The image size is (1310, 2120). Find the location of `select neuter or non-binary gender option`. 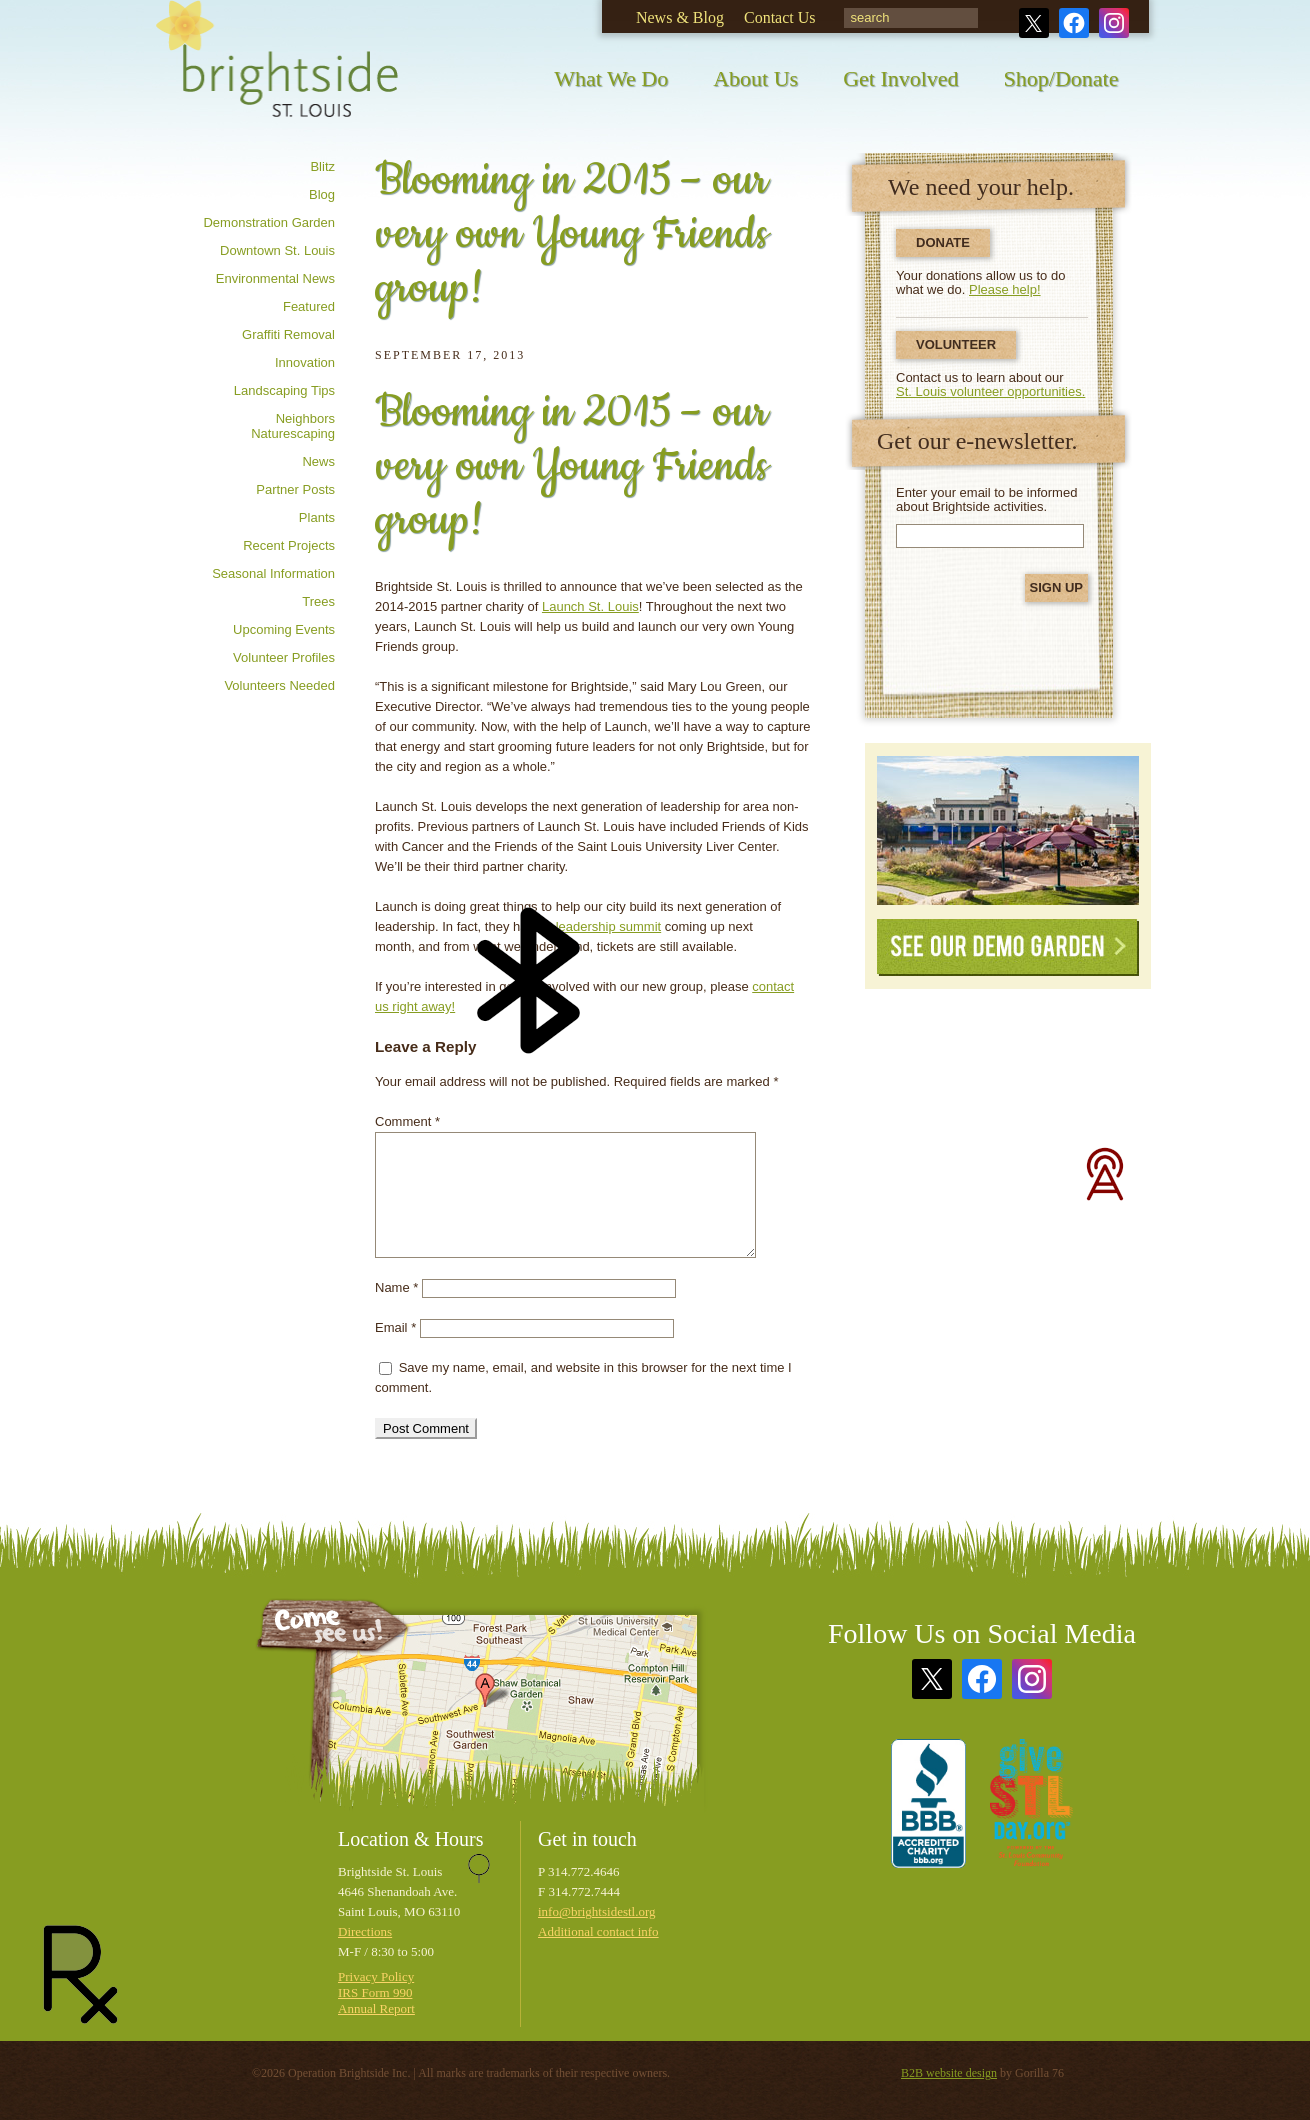

select neuter or non-binary gender option is located at coordinates (479, 1868).